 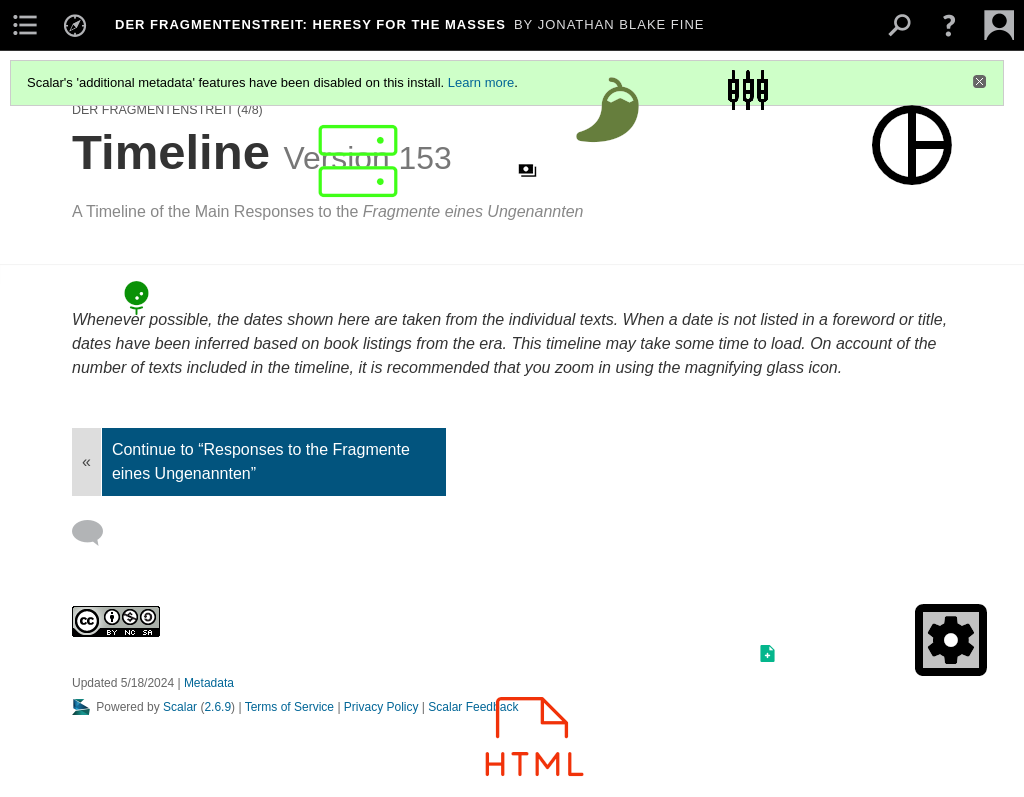 What do you see at coordinates (767, 653) in the screenshot?
I see `create a new file` at bounding box center [767, 653].